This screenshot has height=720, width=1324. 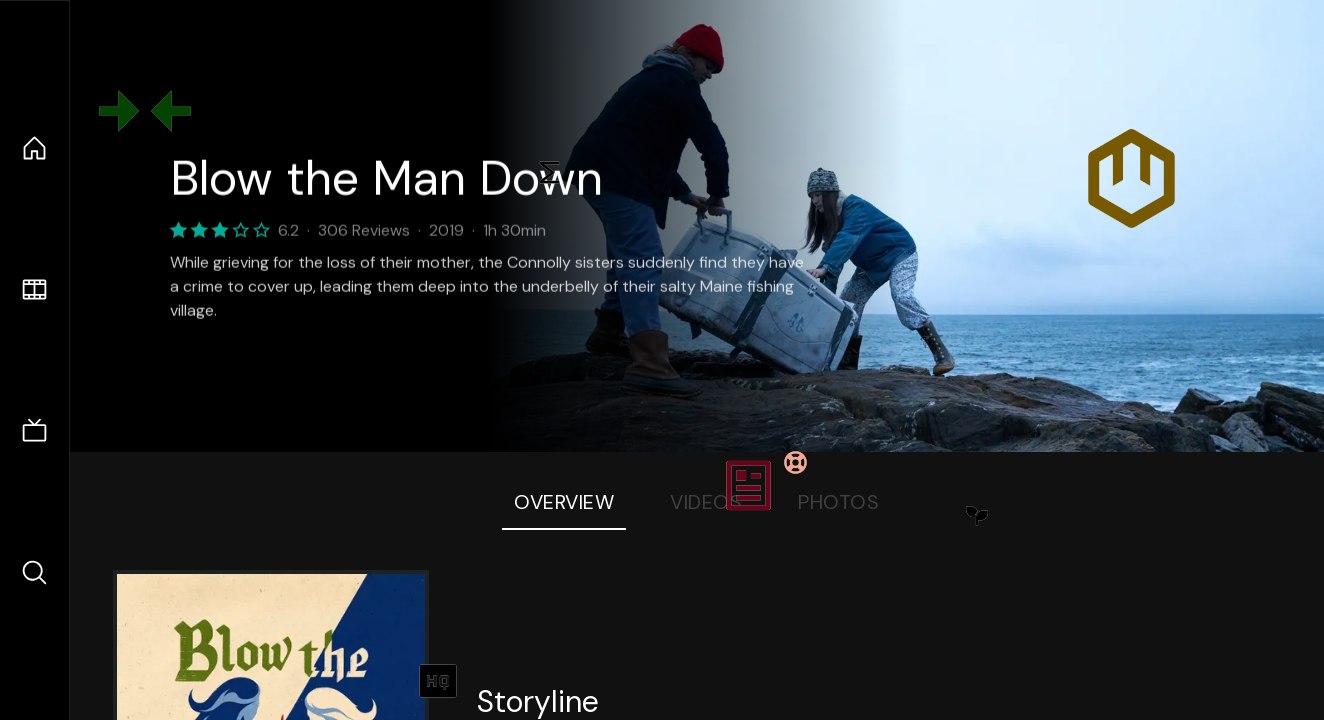 I want to click on wasmcloud platform logo, so click(x=1131, y=178).